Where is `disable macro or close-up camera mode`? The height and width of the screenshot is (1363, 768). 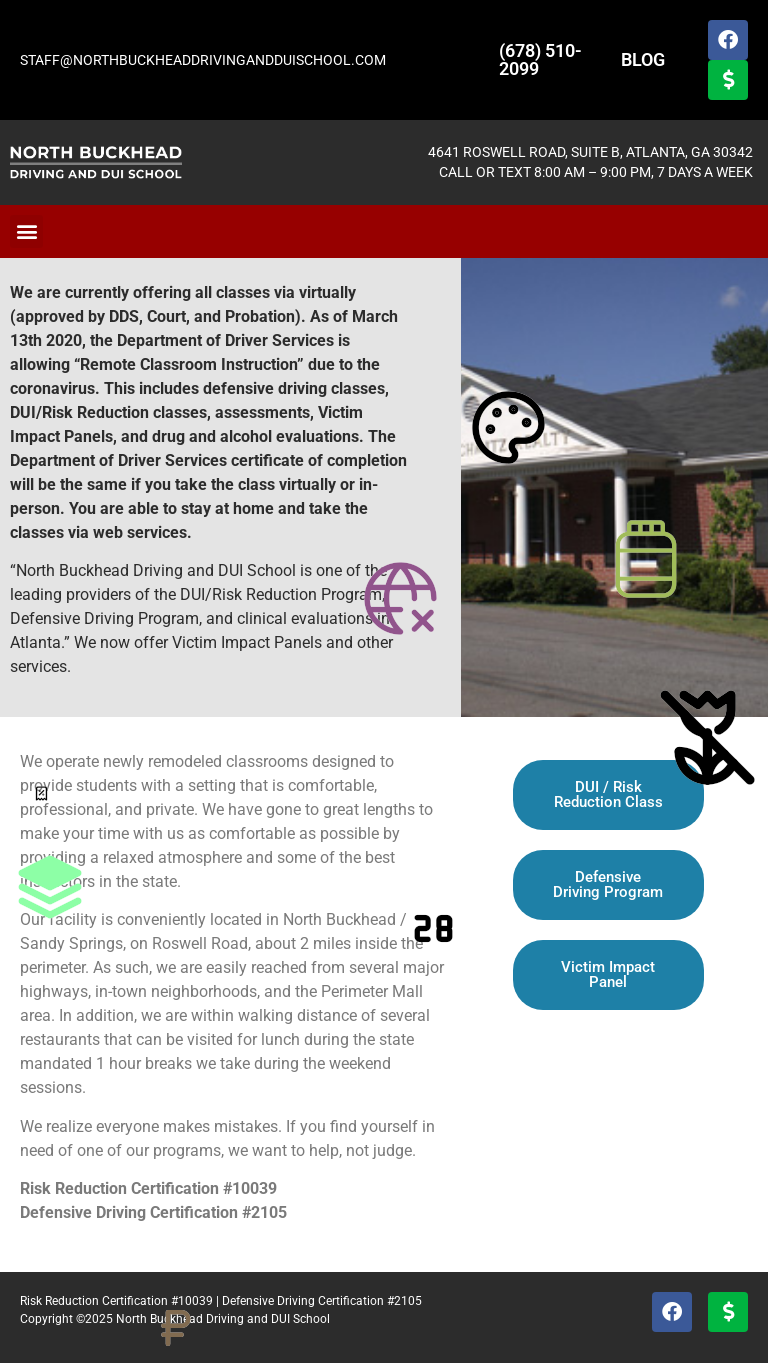
disable macro or close-up camera mode is located at coordinates (707, 737).